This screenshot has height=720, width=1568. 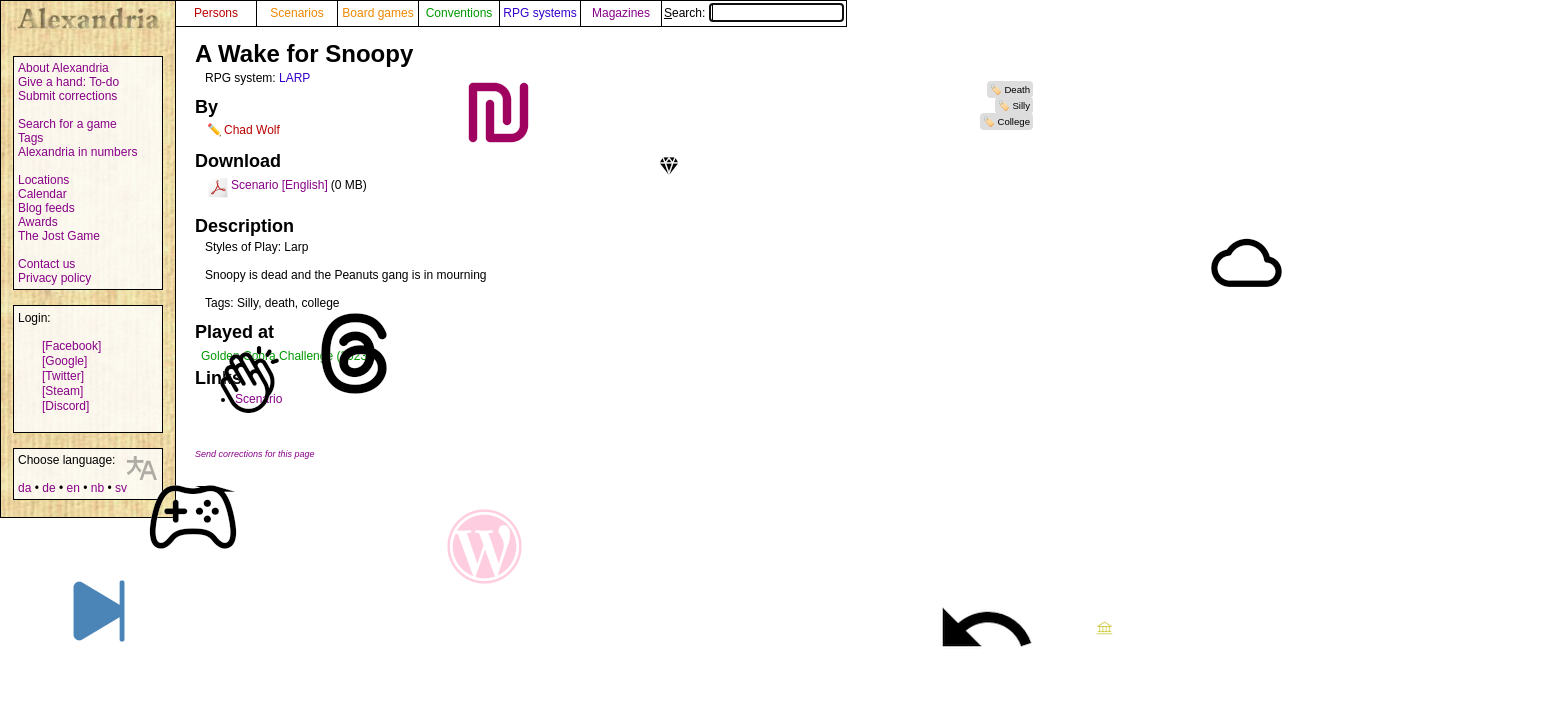 What do you see at coordinates (498, 112) in the screenshot?
I see `indicates price or amount in Israeli shekels` at bounding box center [498, 112].